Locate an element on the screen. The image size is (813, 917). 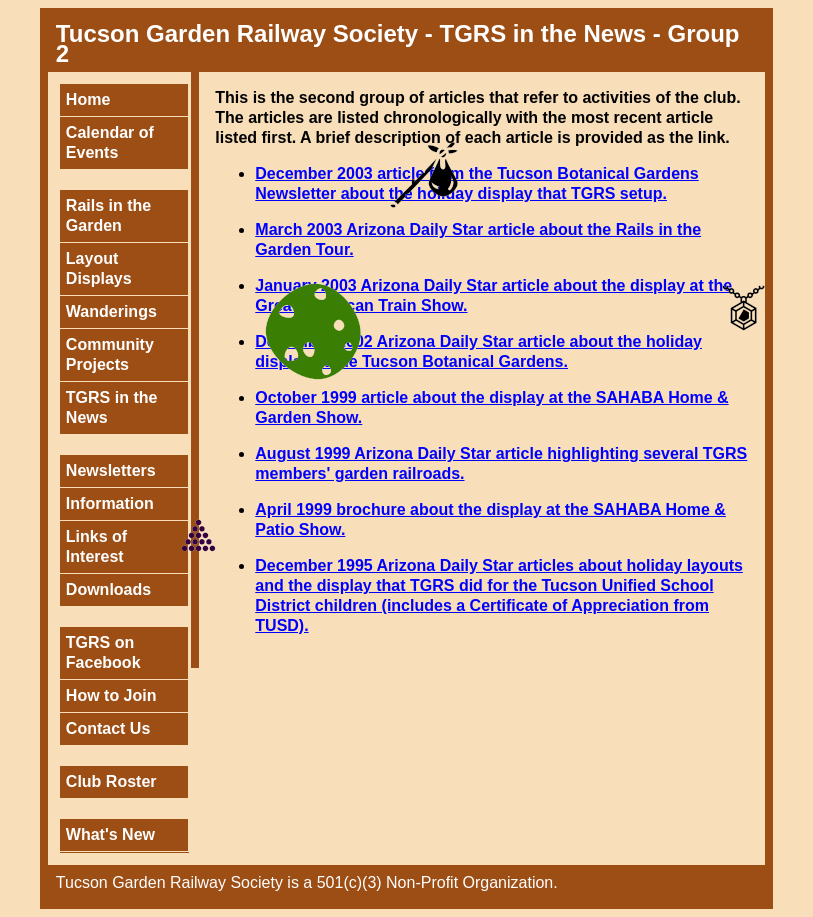
view jewelry or accessories inventory is located at coordinates (744, 308).